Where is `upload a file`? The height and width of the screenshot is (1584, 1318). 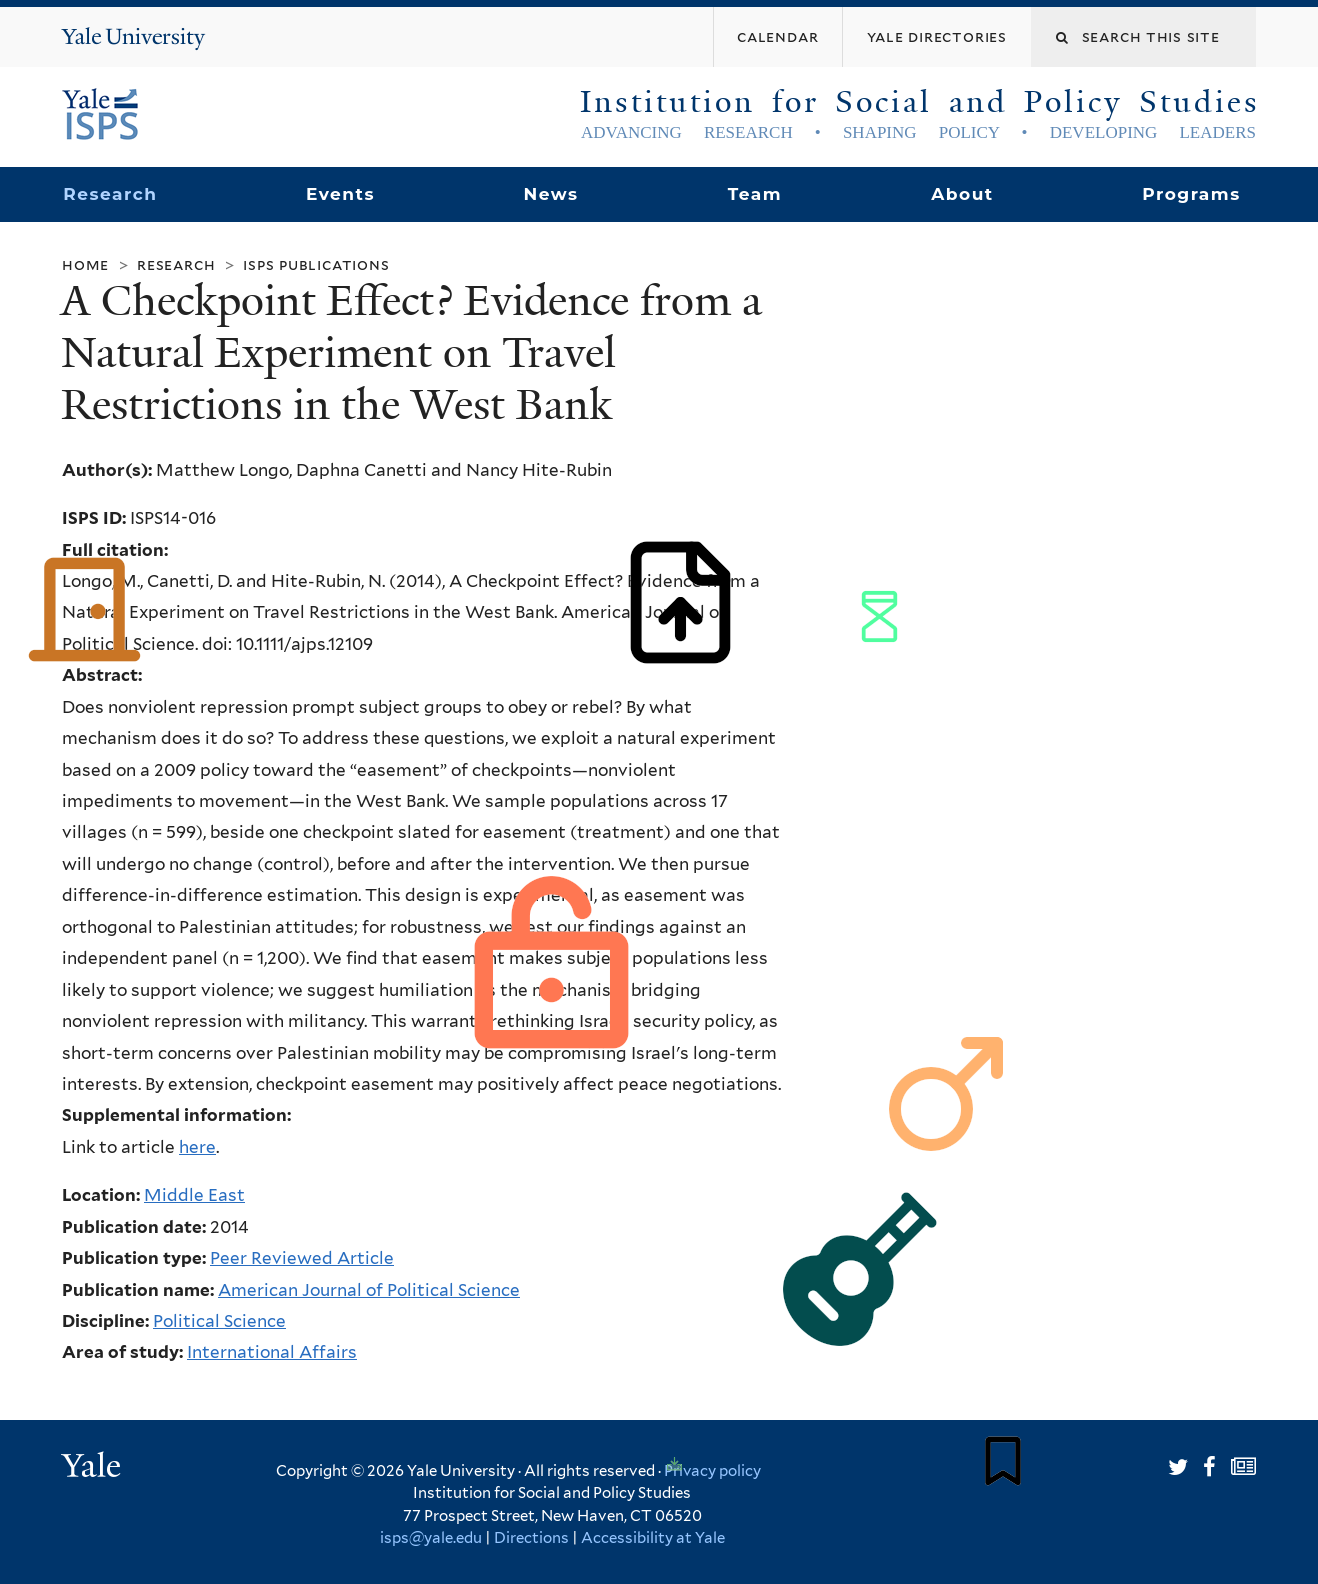
upload a file is located at coordinates (680, 602).